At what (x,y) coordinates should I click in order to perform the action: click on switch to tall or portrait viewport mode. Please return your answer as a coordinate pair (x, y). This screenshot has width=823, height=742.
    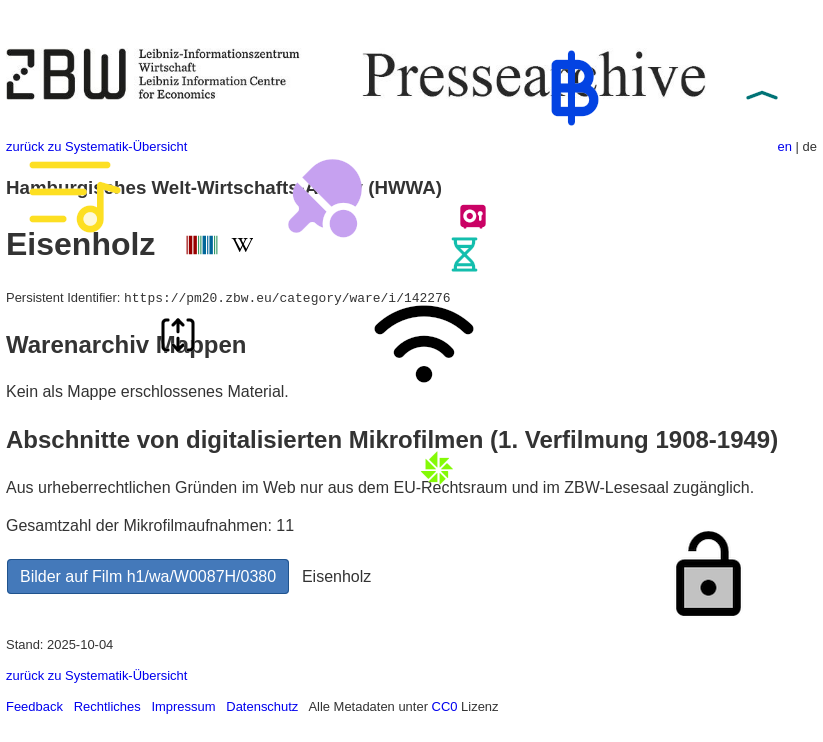
    Looking at the image, I should click on (178, 335).